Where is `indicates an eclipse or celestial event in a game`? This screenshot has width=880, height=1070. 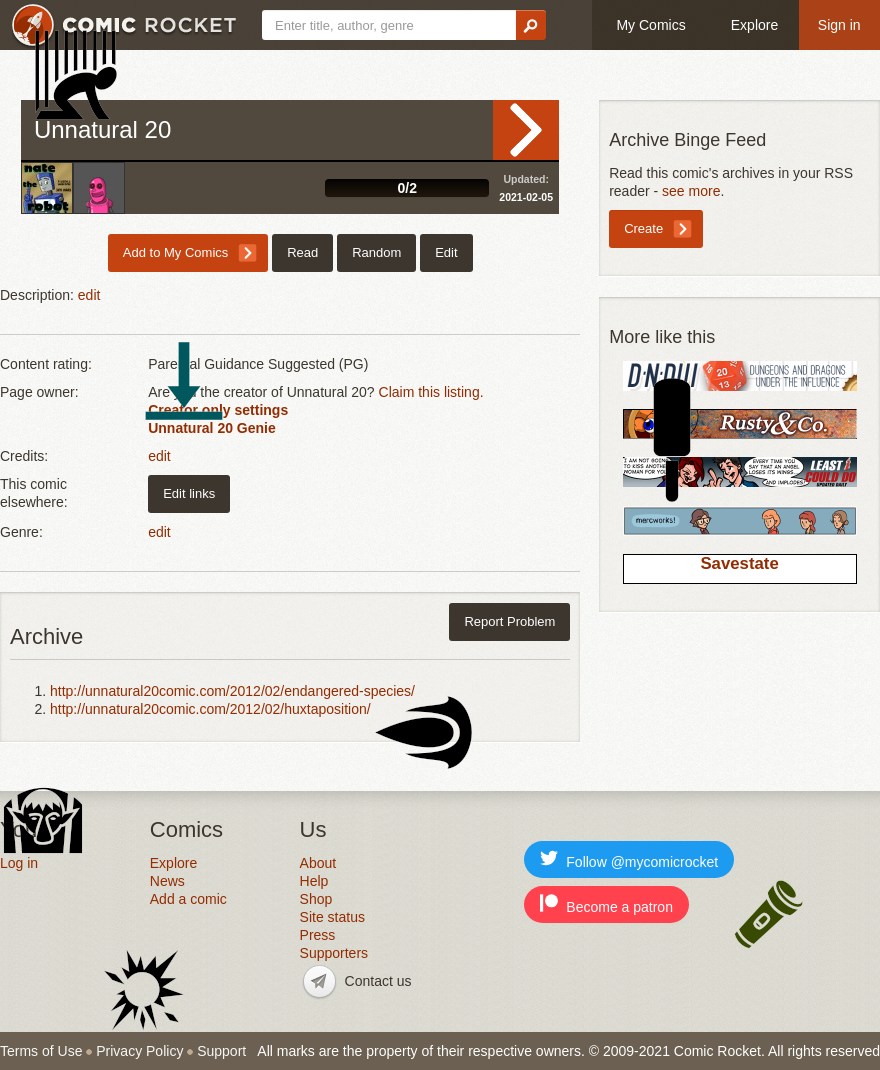
indicates an eclipse or celestial event in a game is located at coordinates (143, 990).